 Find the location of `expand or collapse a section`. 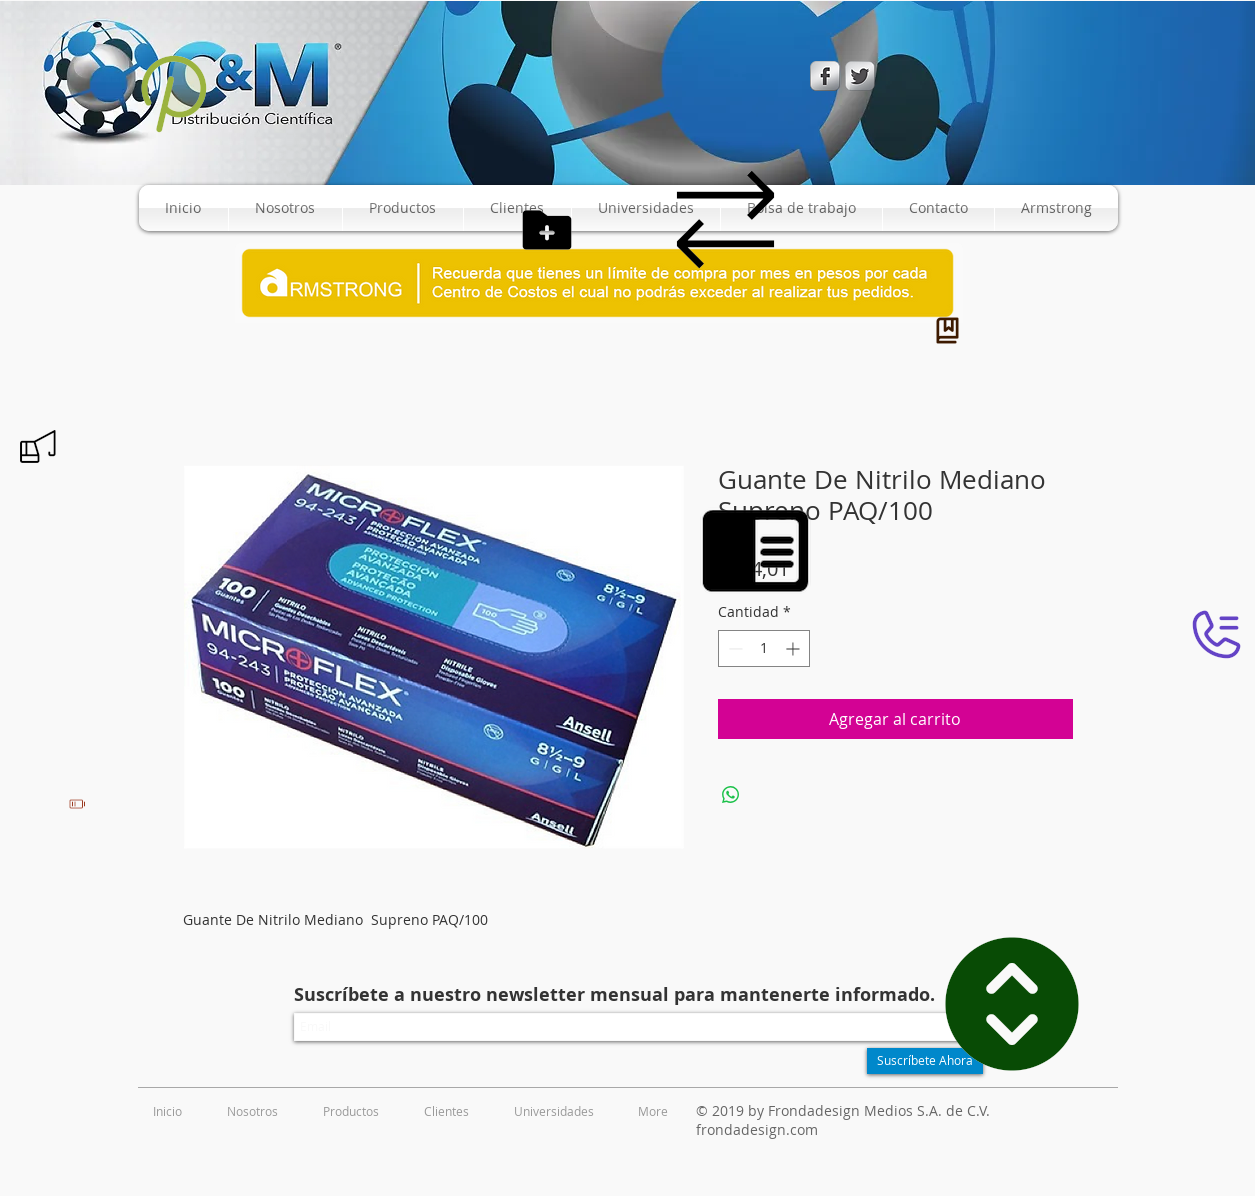

expand or collapse a section is located at coordinates (1012, 1004).